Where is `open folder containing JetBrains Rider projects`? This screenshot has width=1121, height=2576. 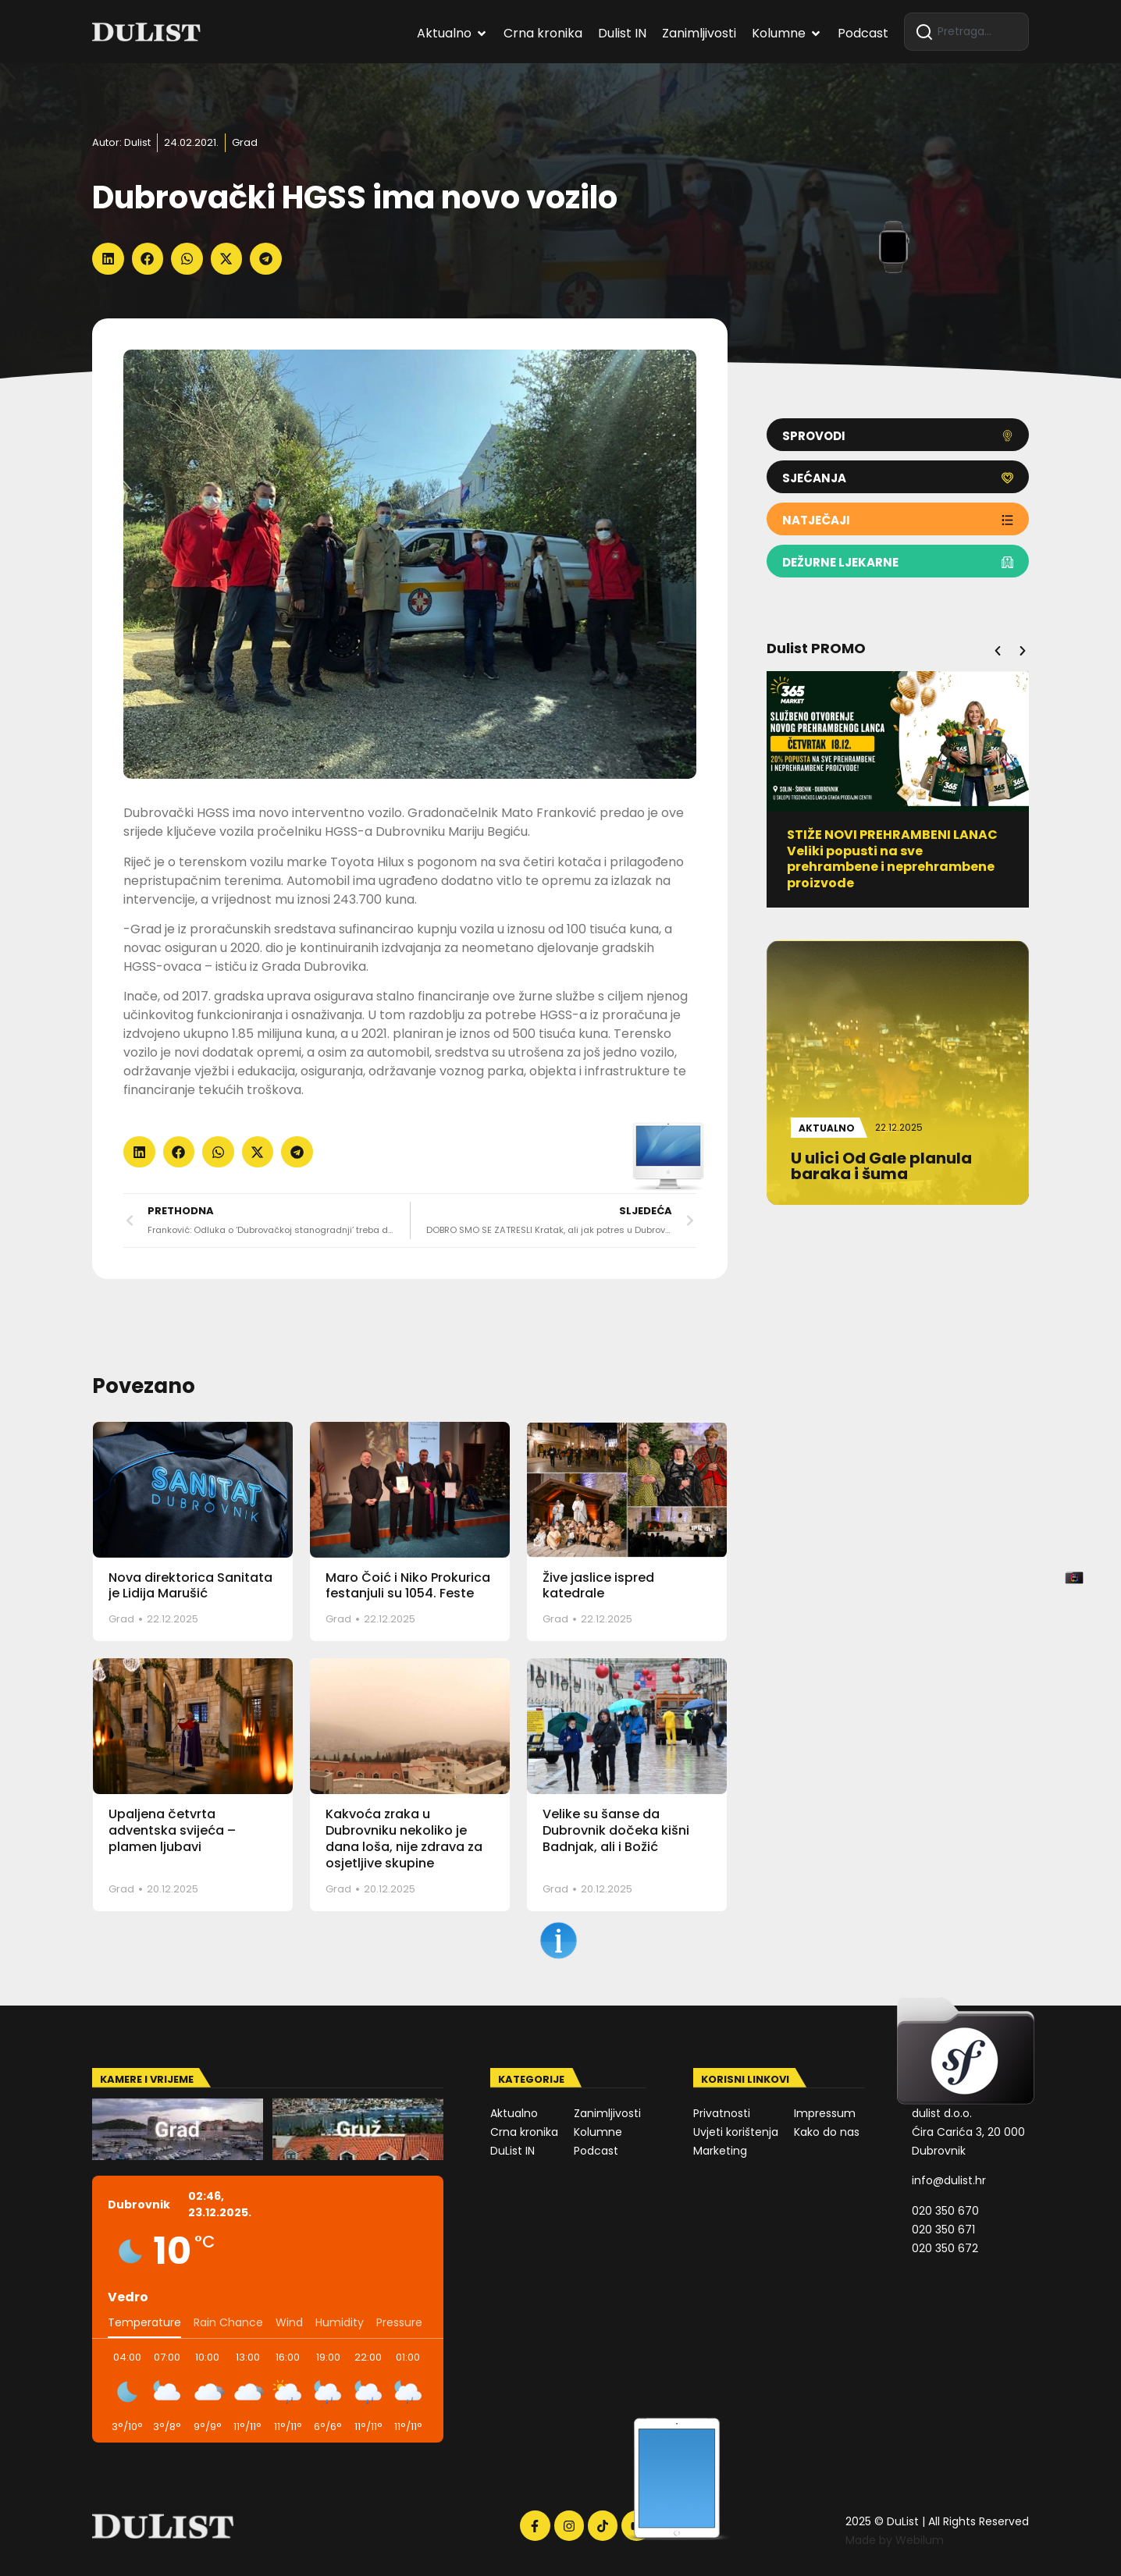 open folder containing JetBrains Rider projects is located at coordinates (1074, 1577).